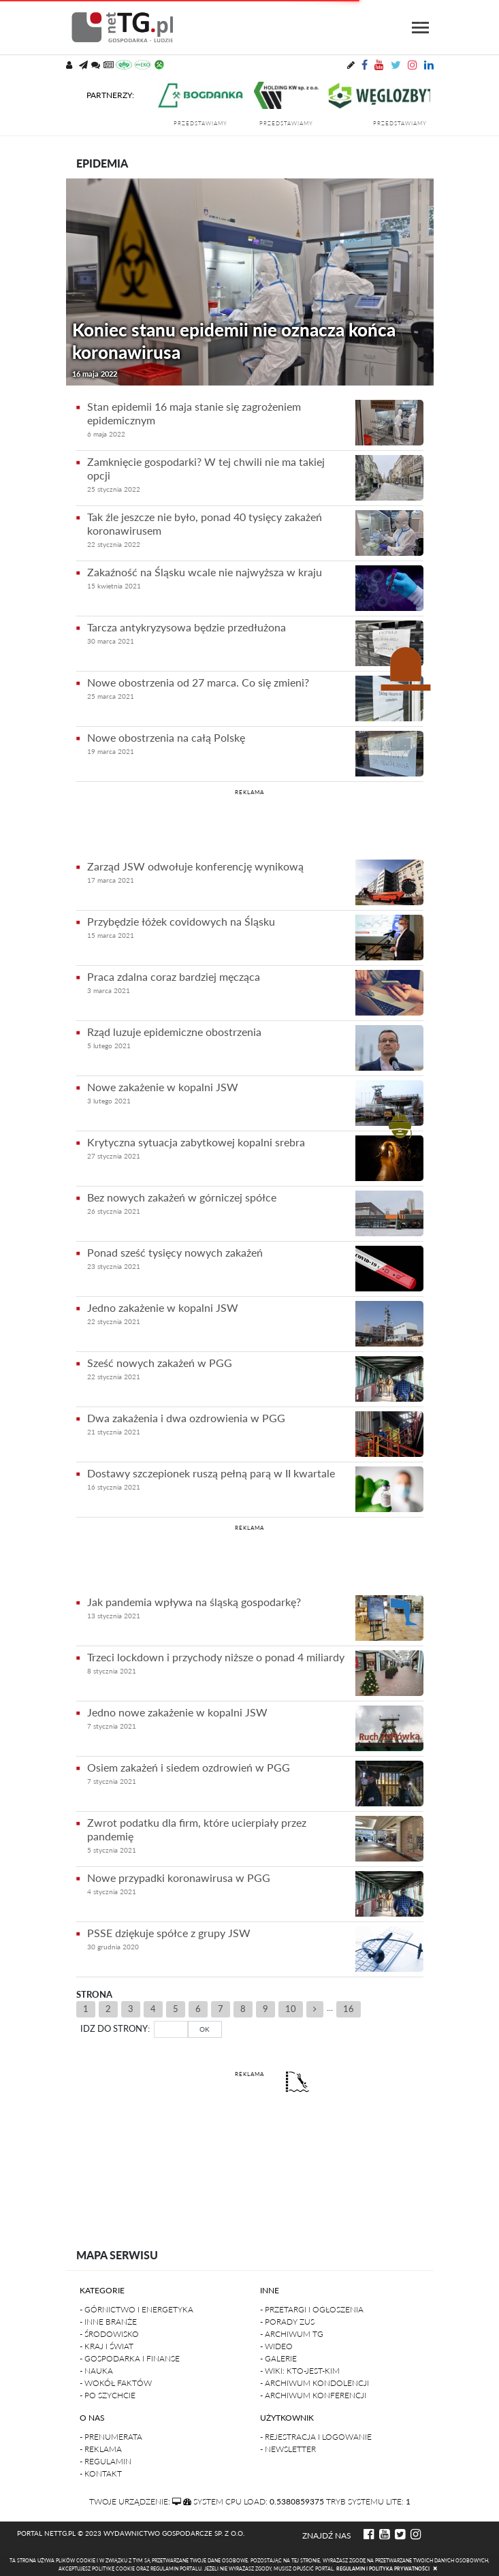 The height and width of the screenshot is (2576, 499). I want to click on indicates a deceased character or game over state, so click(406, 669).